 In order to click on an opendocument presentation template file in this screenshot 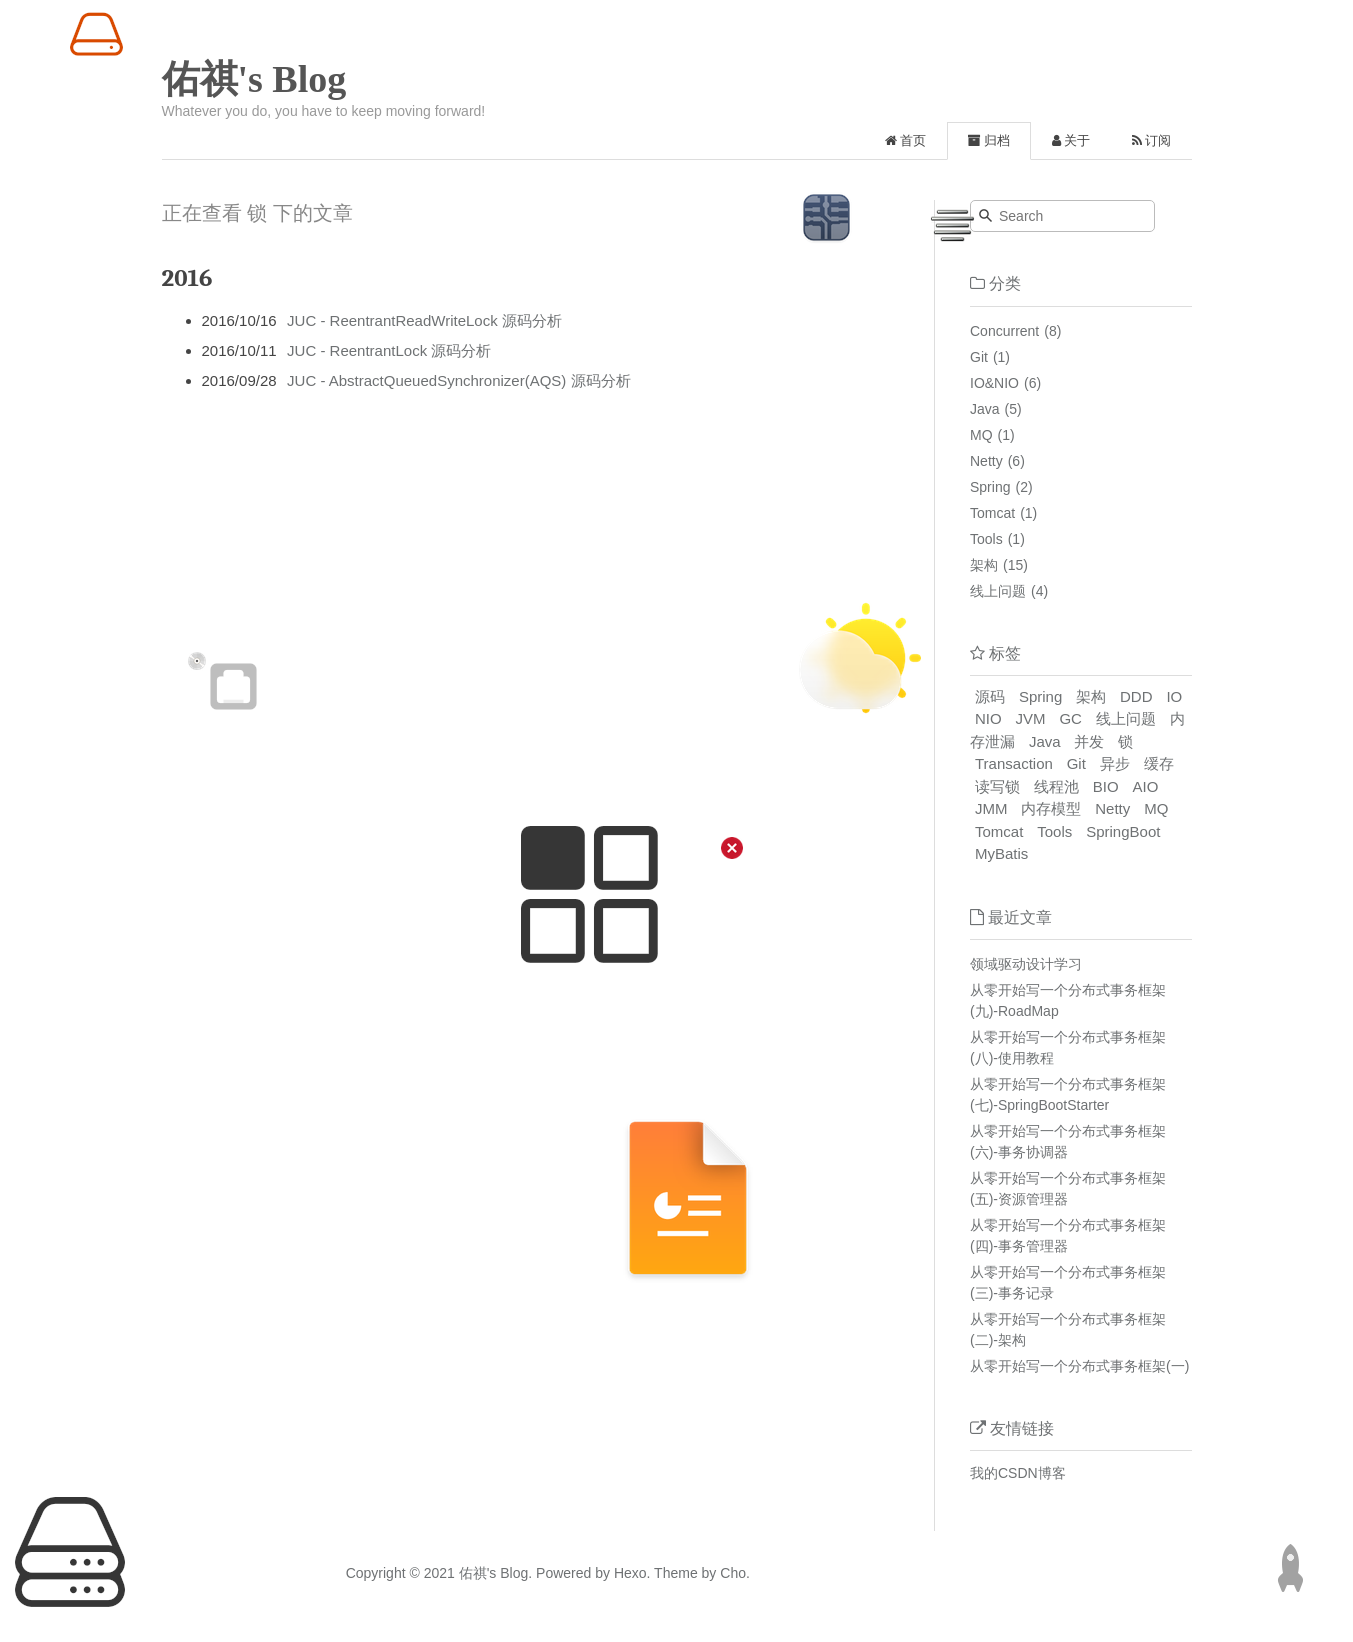, I will do `click(688, 1201)`.